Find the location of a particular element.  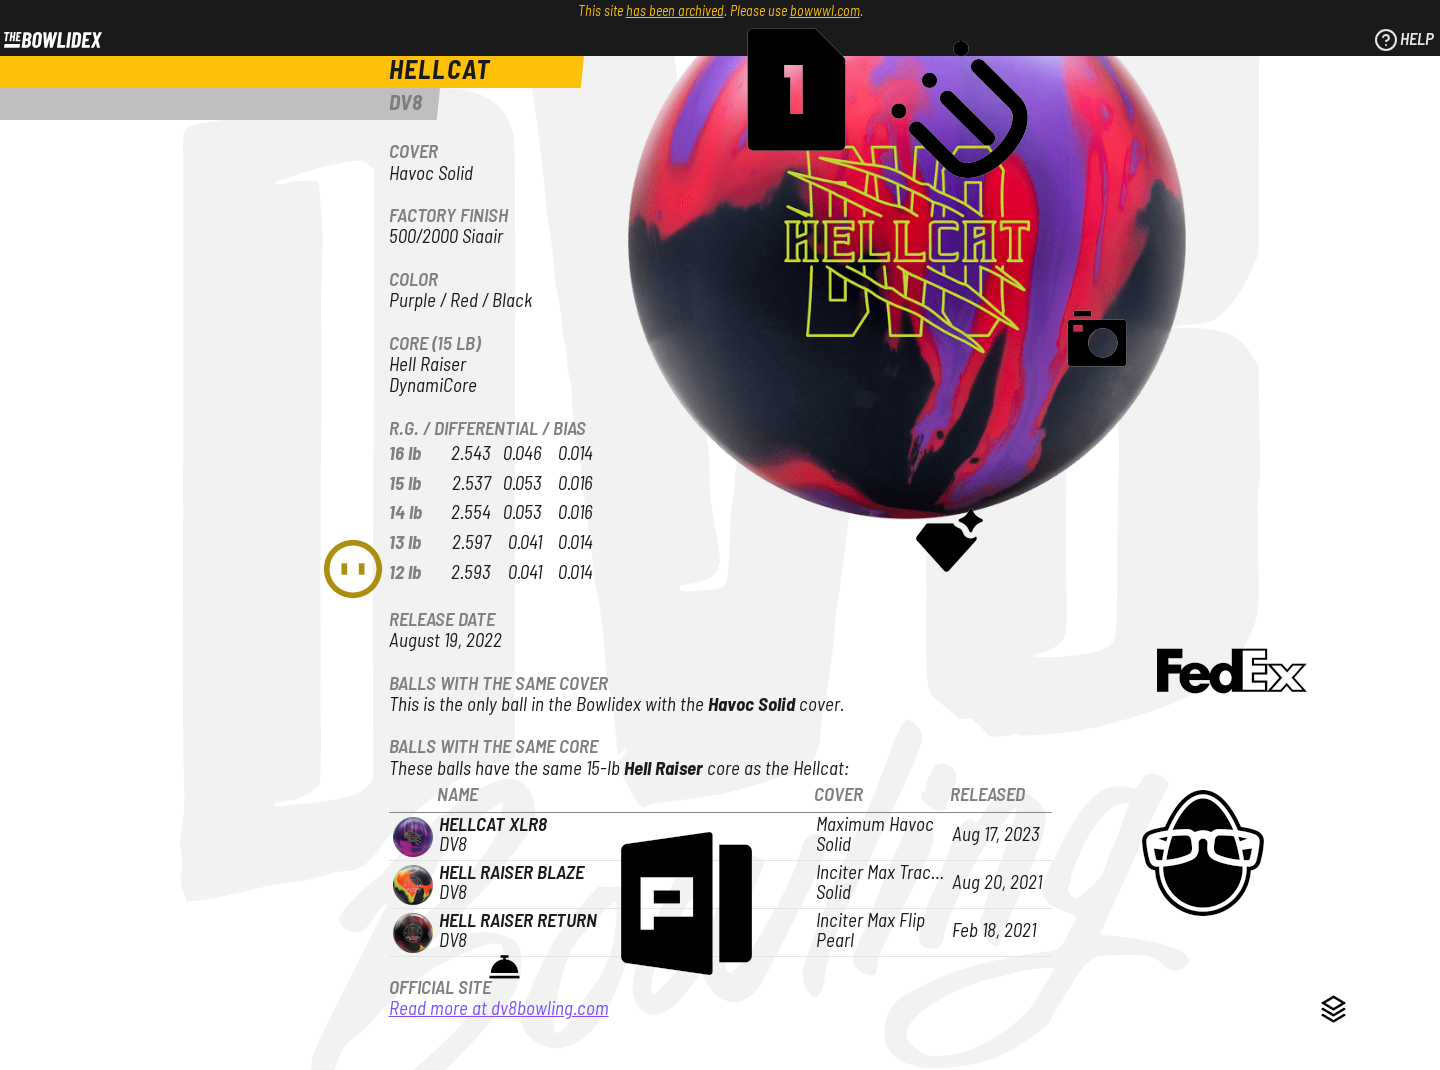

request assistance or customer service is located at coordinates (504, 967).